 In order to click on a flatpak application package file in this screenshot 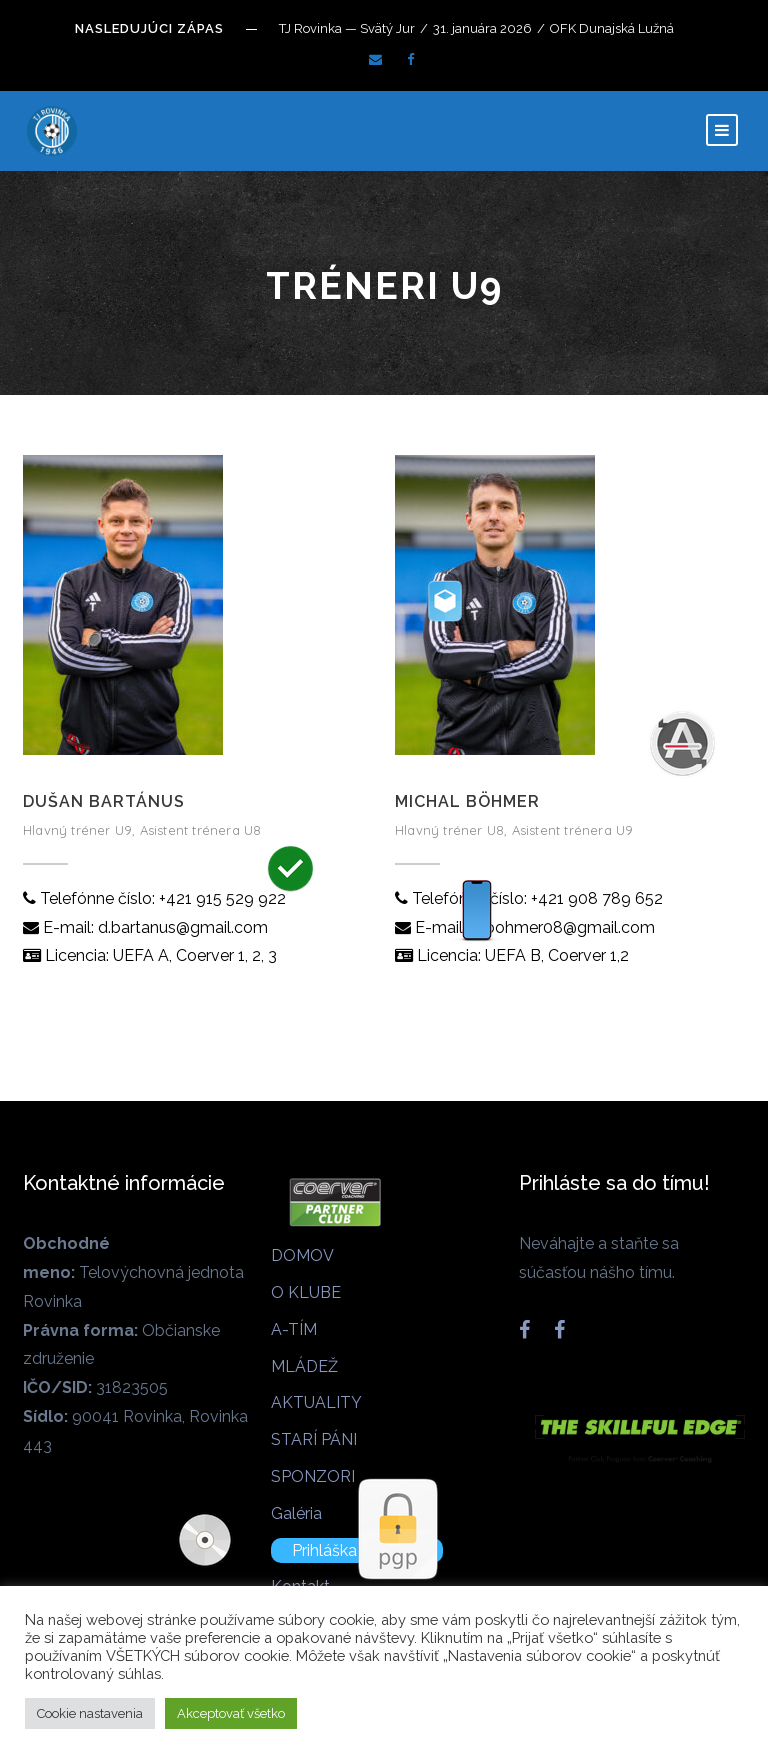, I will do `click(445, 601)`.